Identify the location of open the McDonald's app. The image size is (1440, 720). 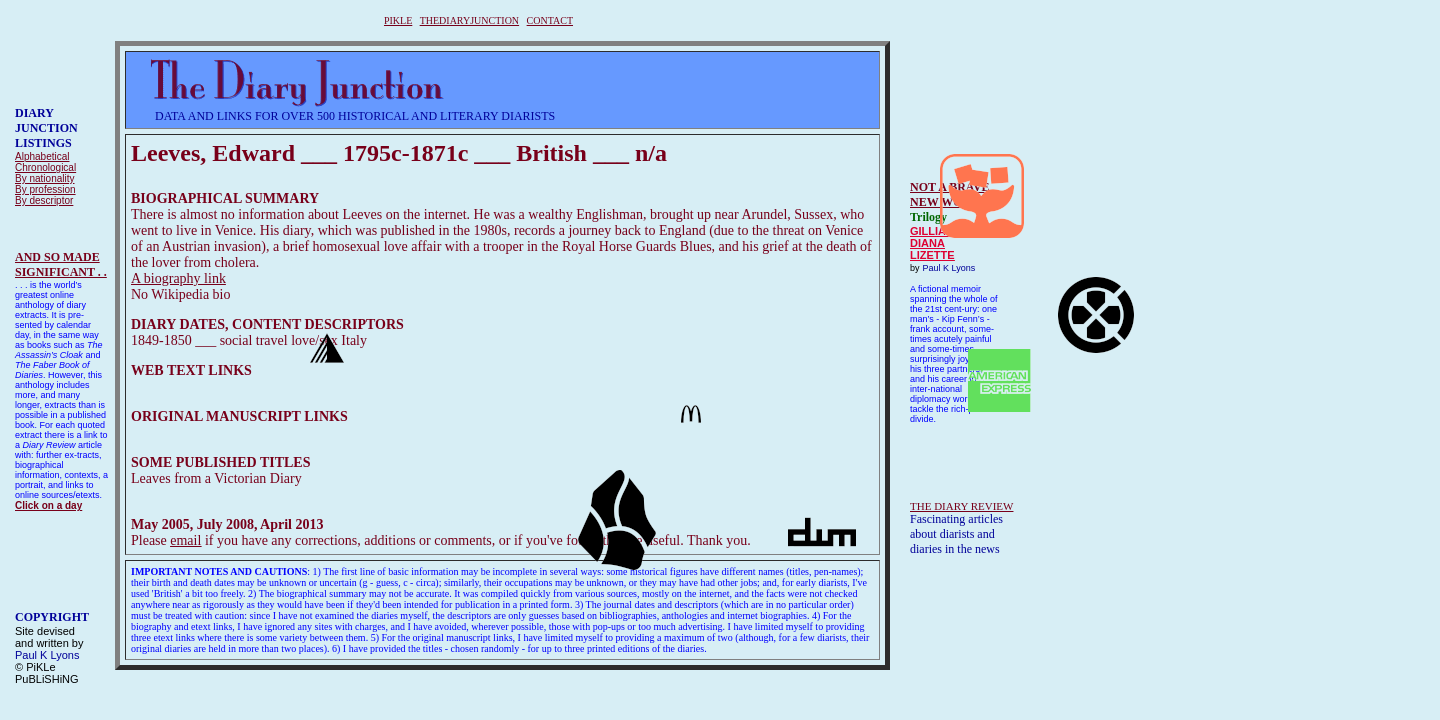
(691, 414).